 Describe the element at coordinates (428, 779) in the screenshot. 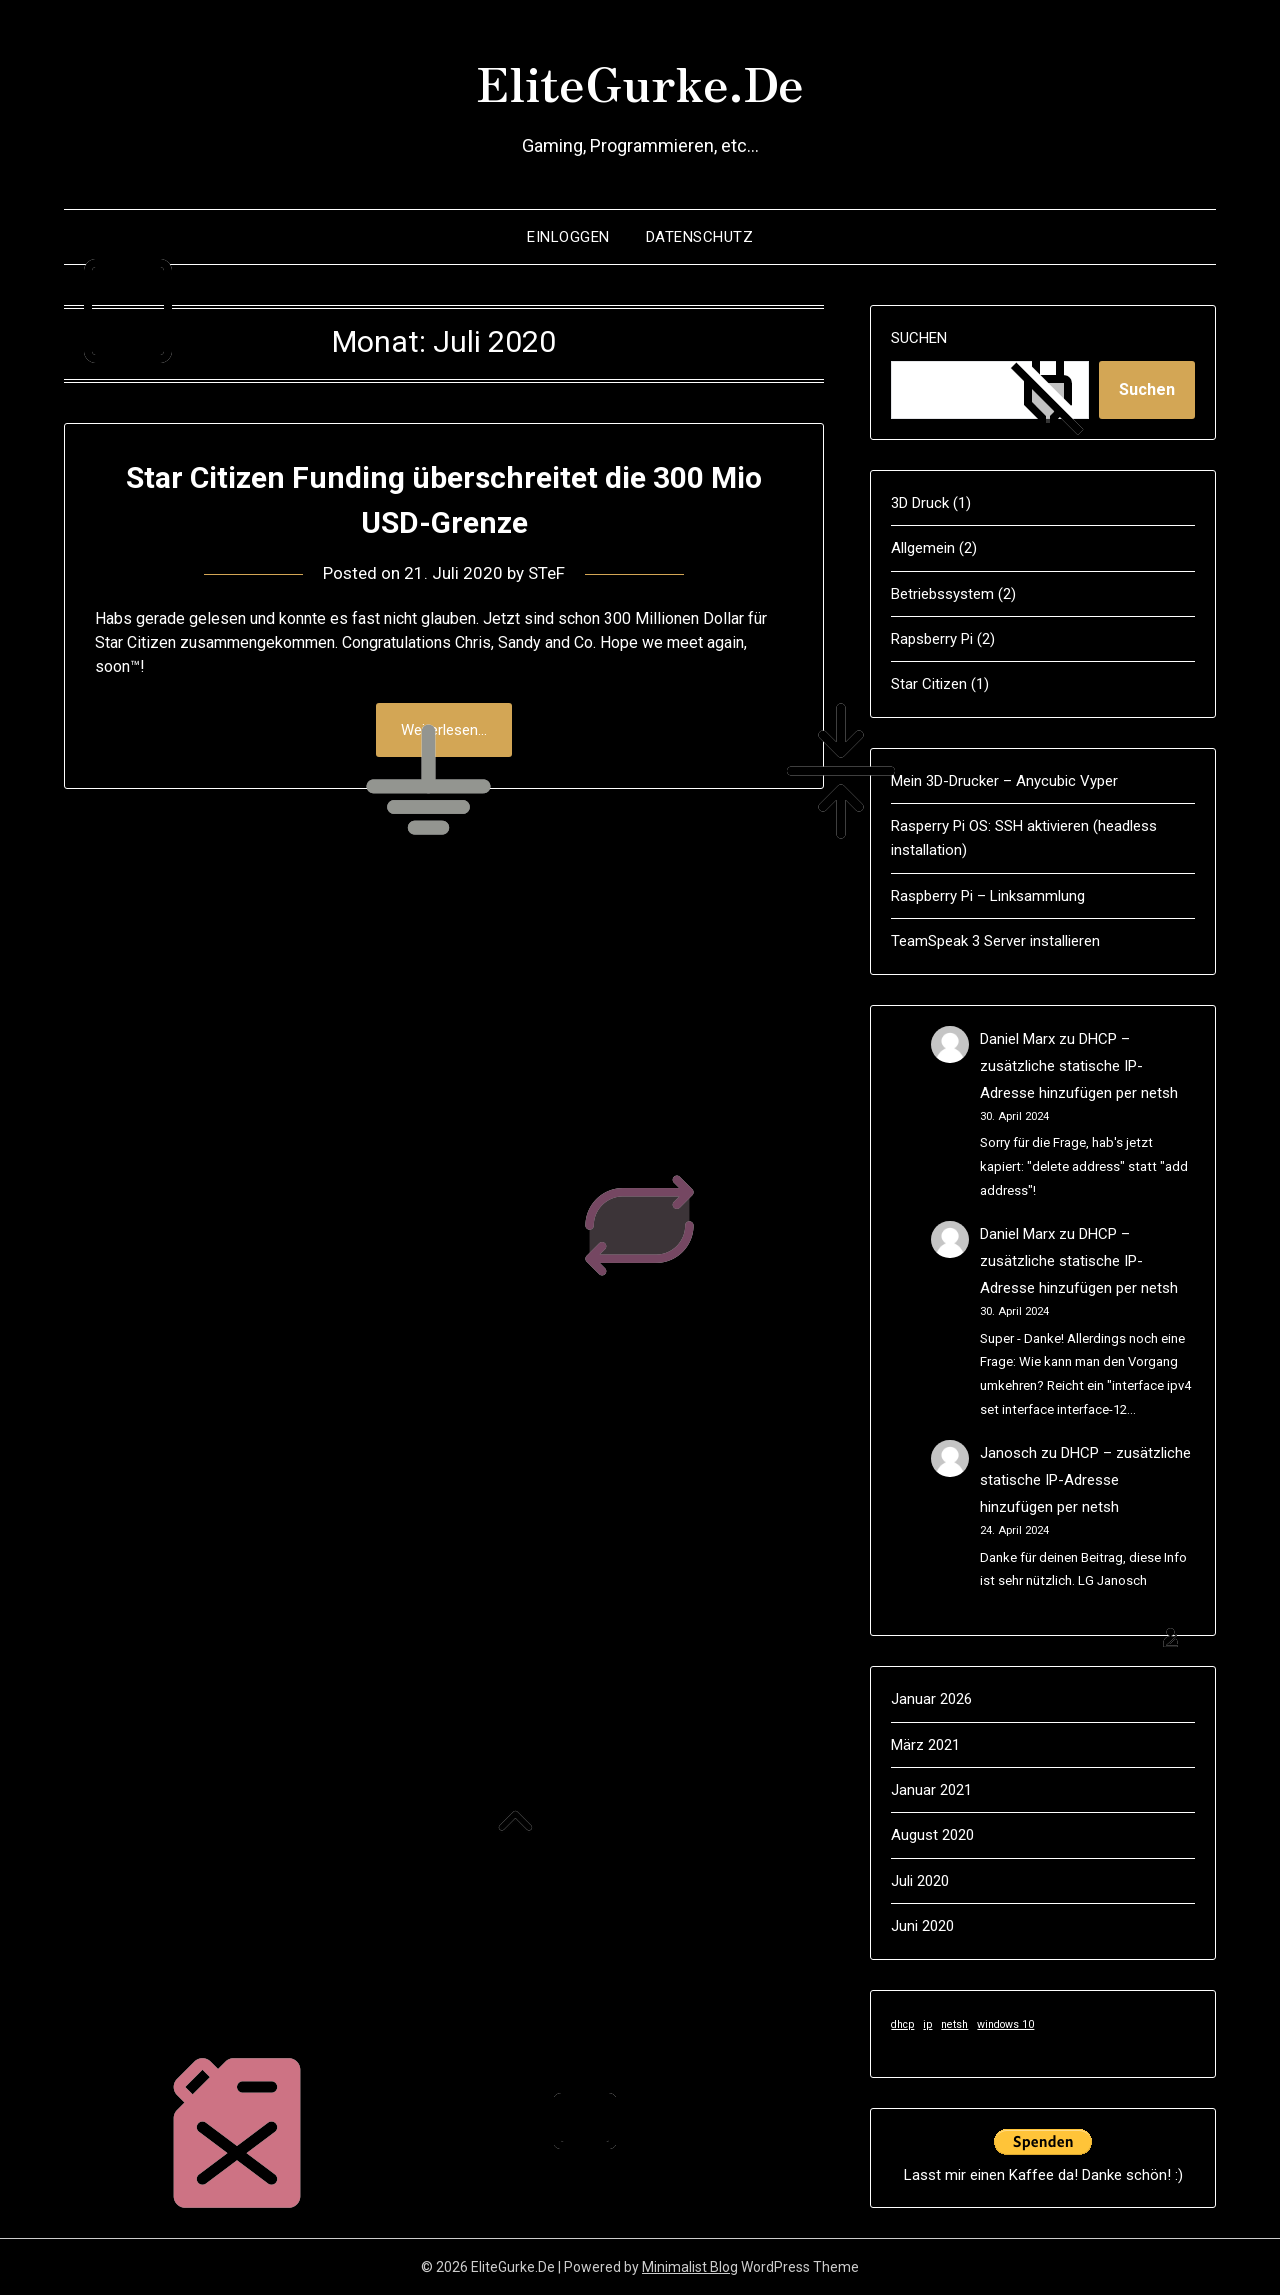

I see `indicates electrical ground connection in circuit diagrams` at that location.